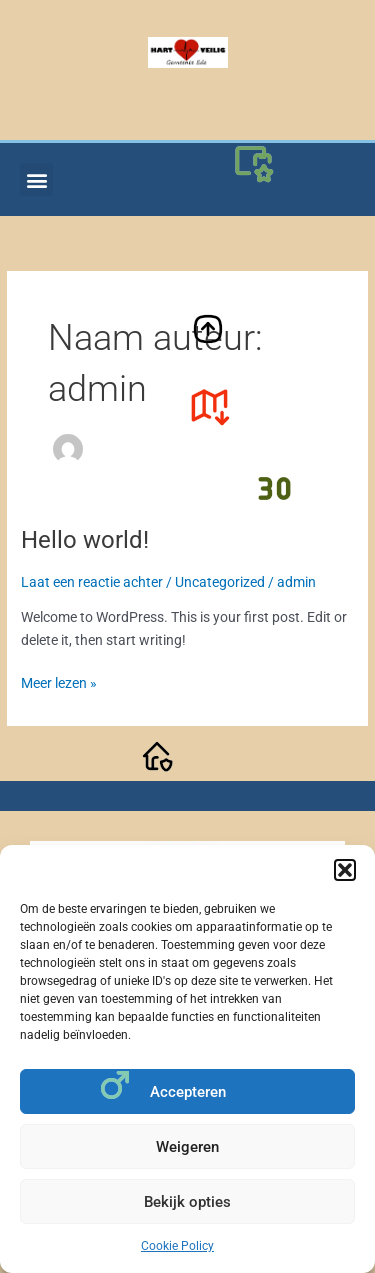  What do you see at coordinates (157, 756) in the screenshot?
I see `home security settings` at bounding box center [157, 756].